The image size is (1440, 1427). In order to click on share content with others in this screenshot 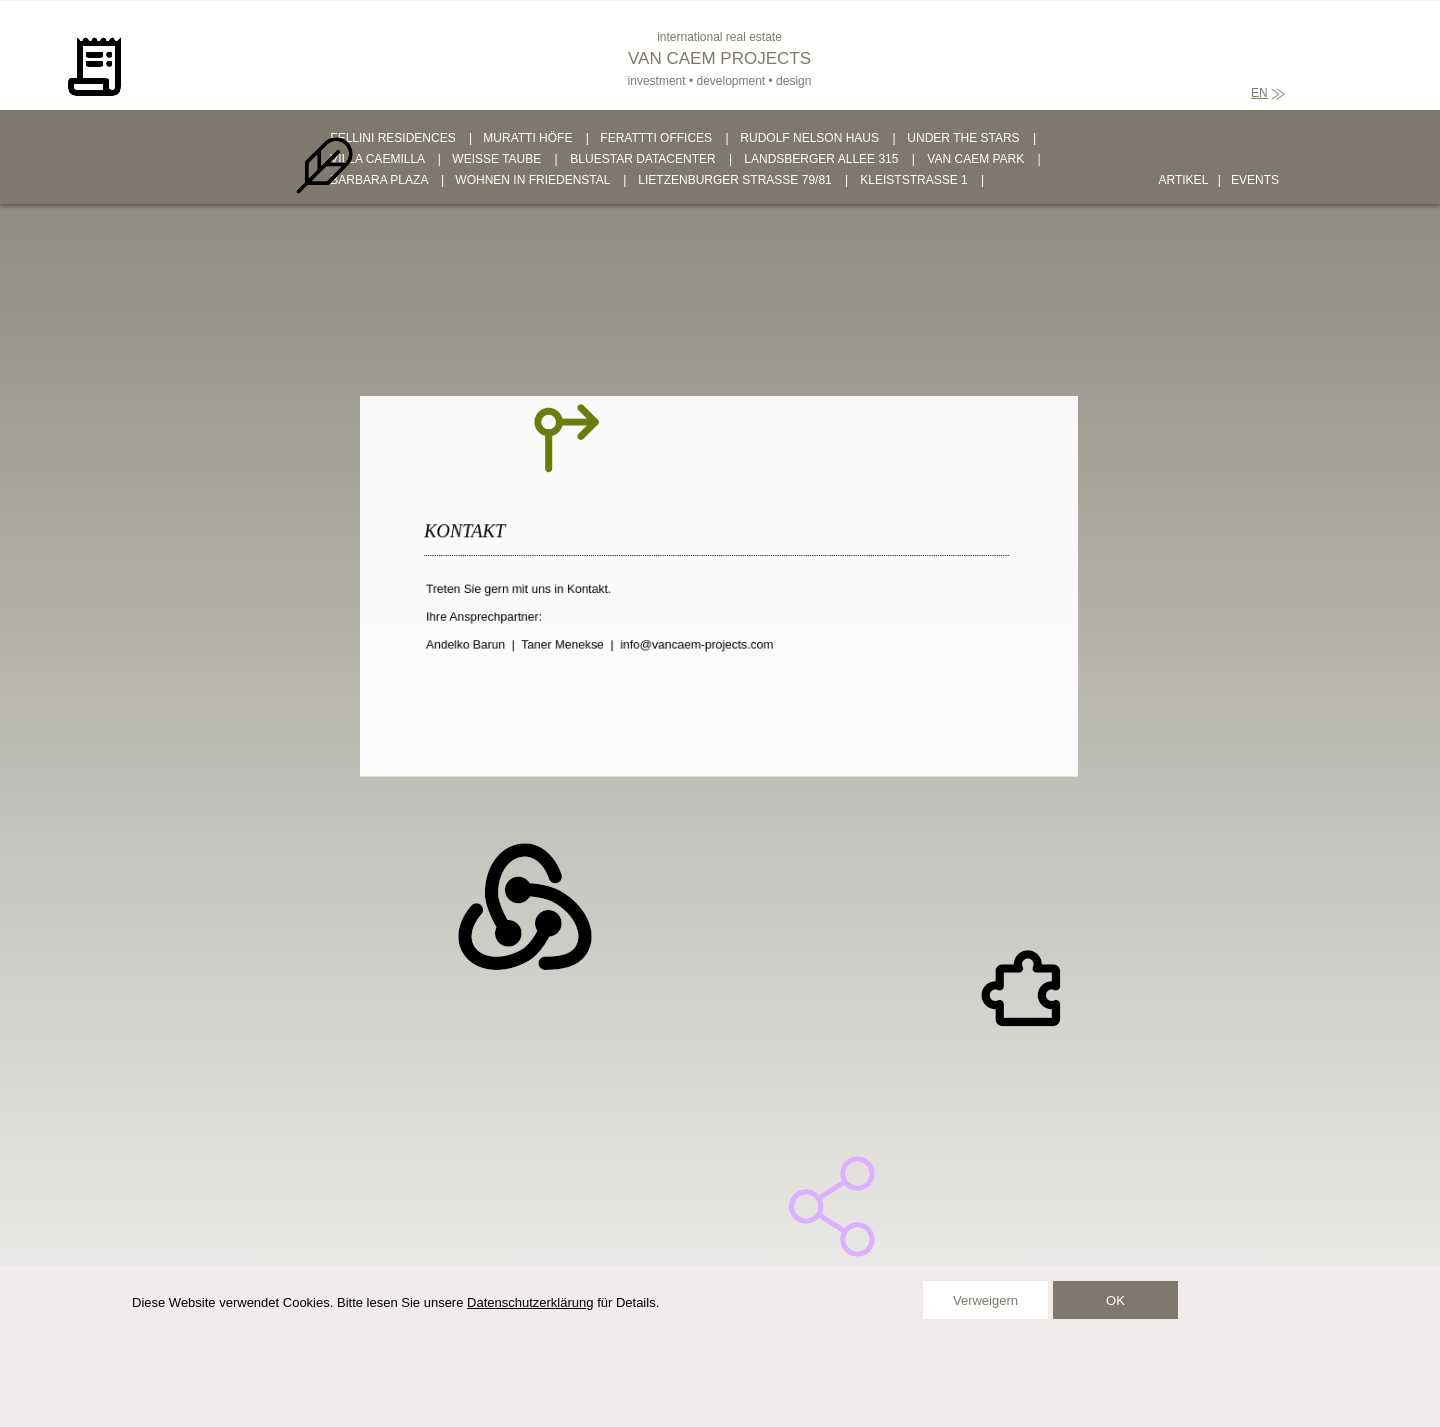, I will do `click(835, 1206)`.